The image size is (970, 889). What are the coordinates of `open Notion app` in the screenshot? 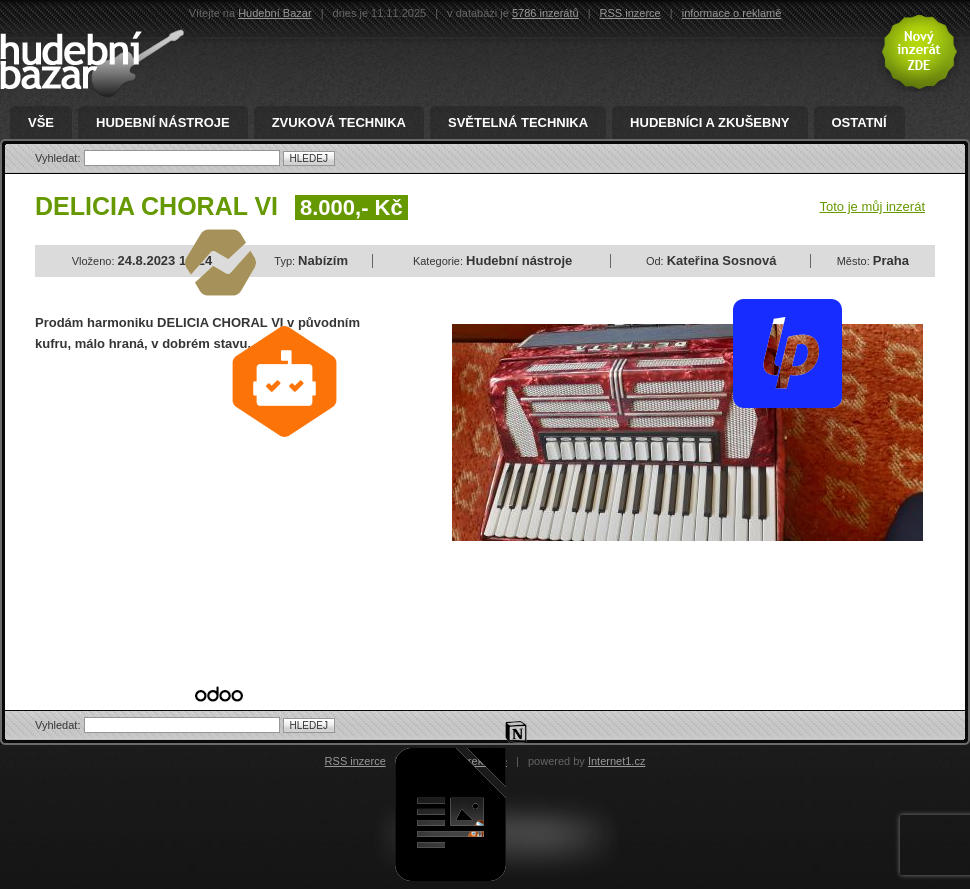 It's located at (516, 732).